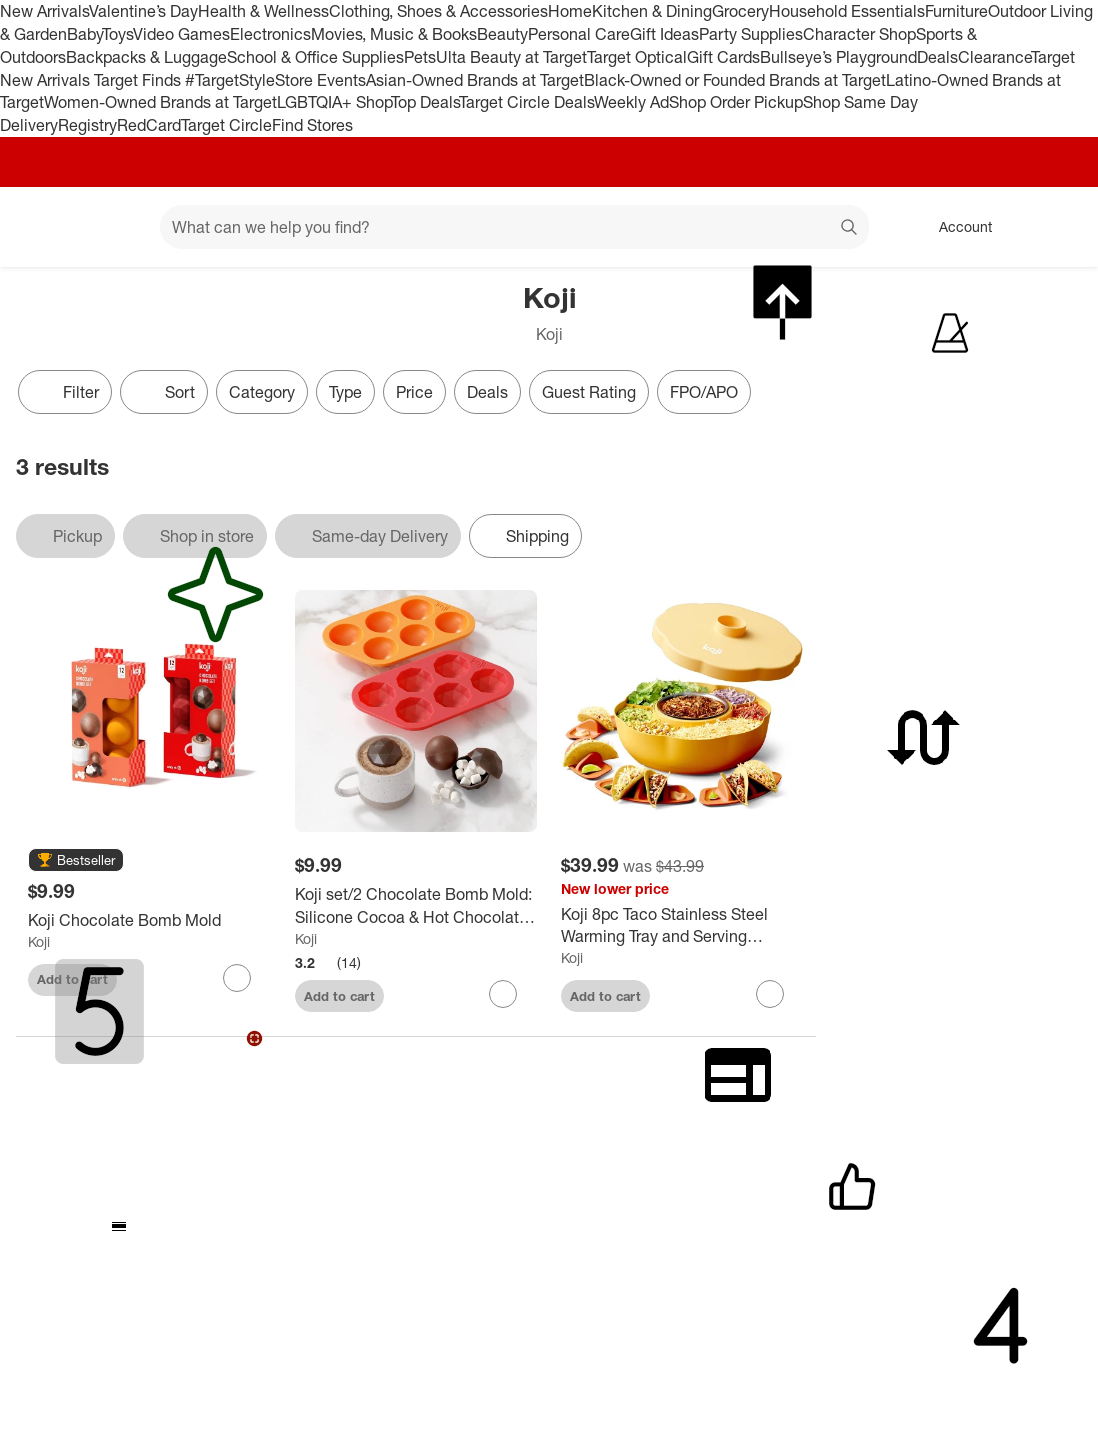 The height and width of the screenshot is (1445, 1098). Describe the element at coordinates (254, 1038) in the screenshot. I see `tap to scan a QR code or barcode` at that location.